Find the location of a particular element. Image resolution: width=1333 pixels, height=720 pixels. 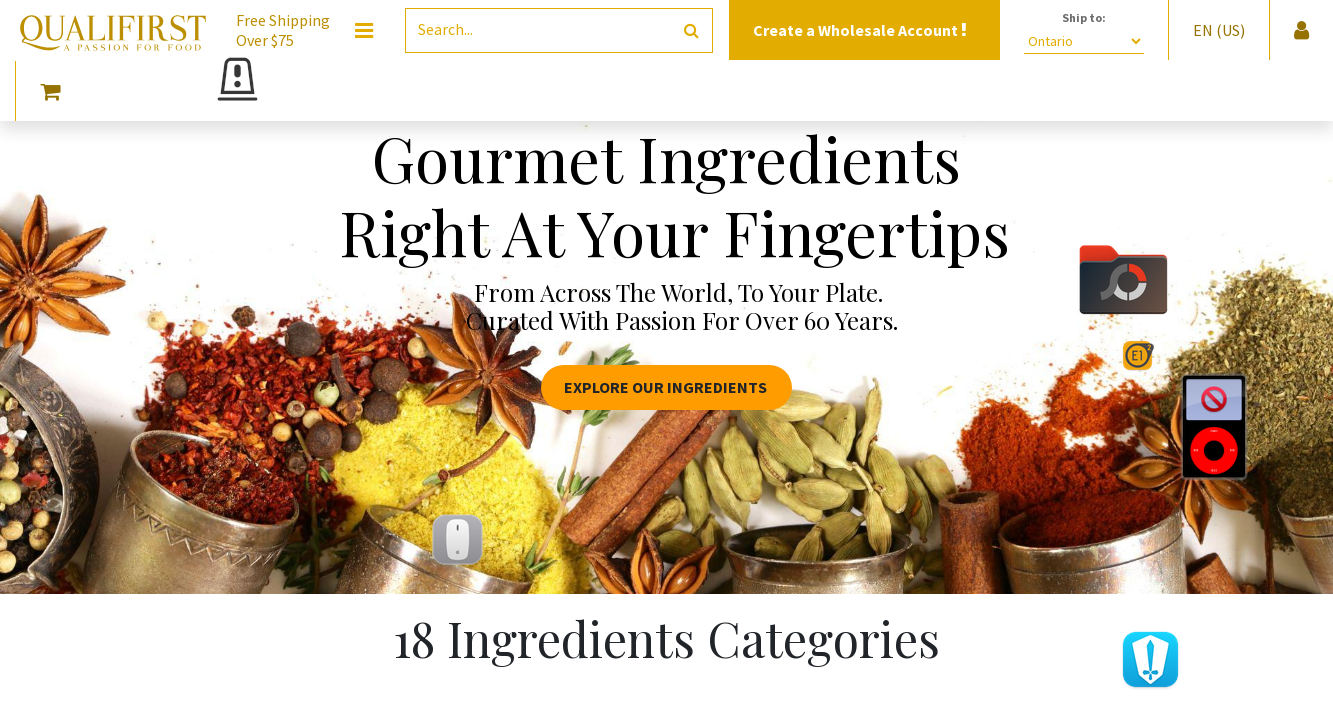

open mouse settings and preferences is located at coordinates (457, 540).